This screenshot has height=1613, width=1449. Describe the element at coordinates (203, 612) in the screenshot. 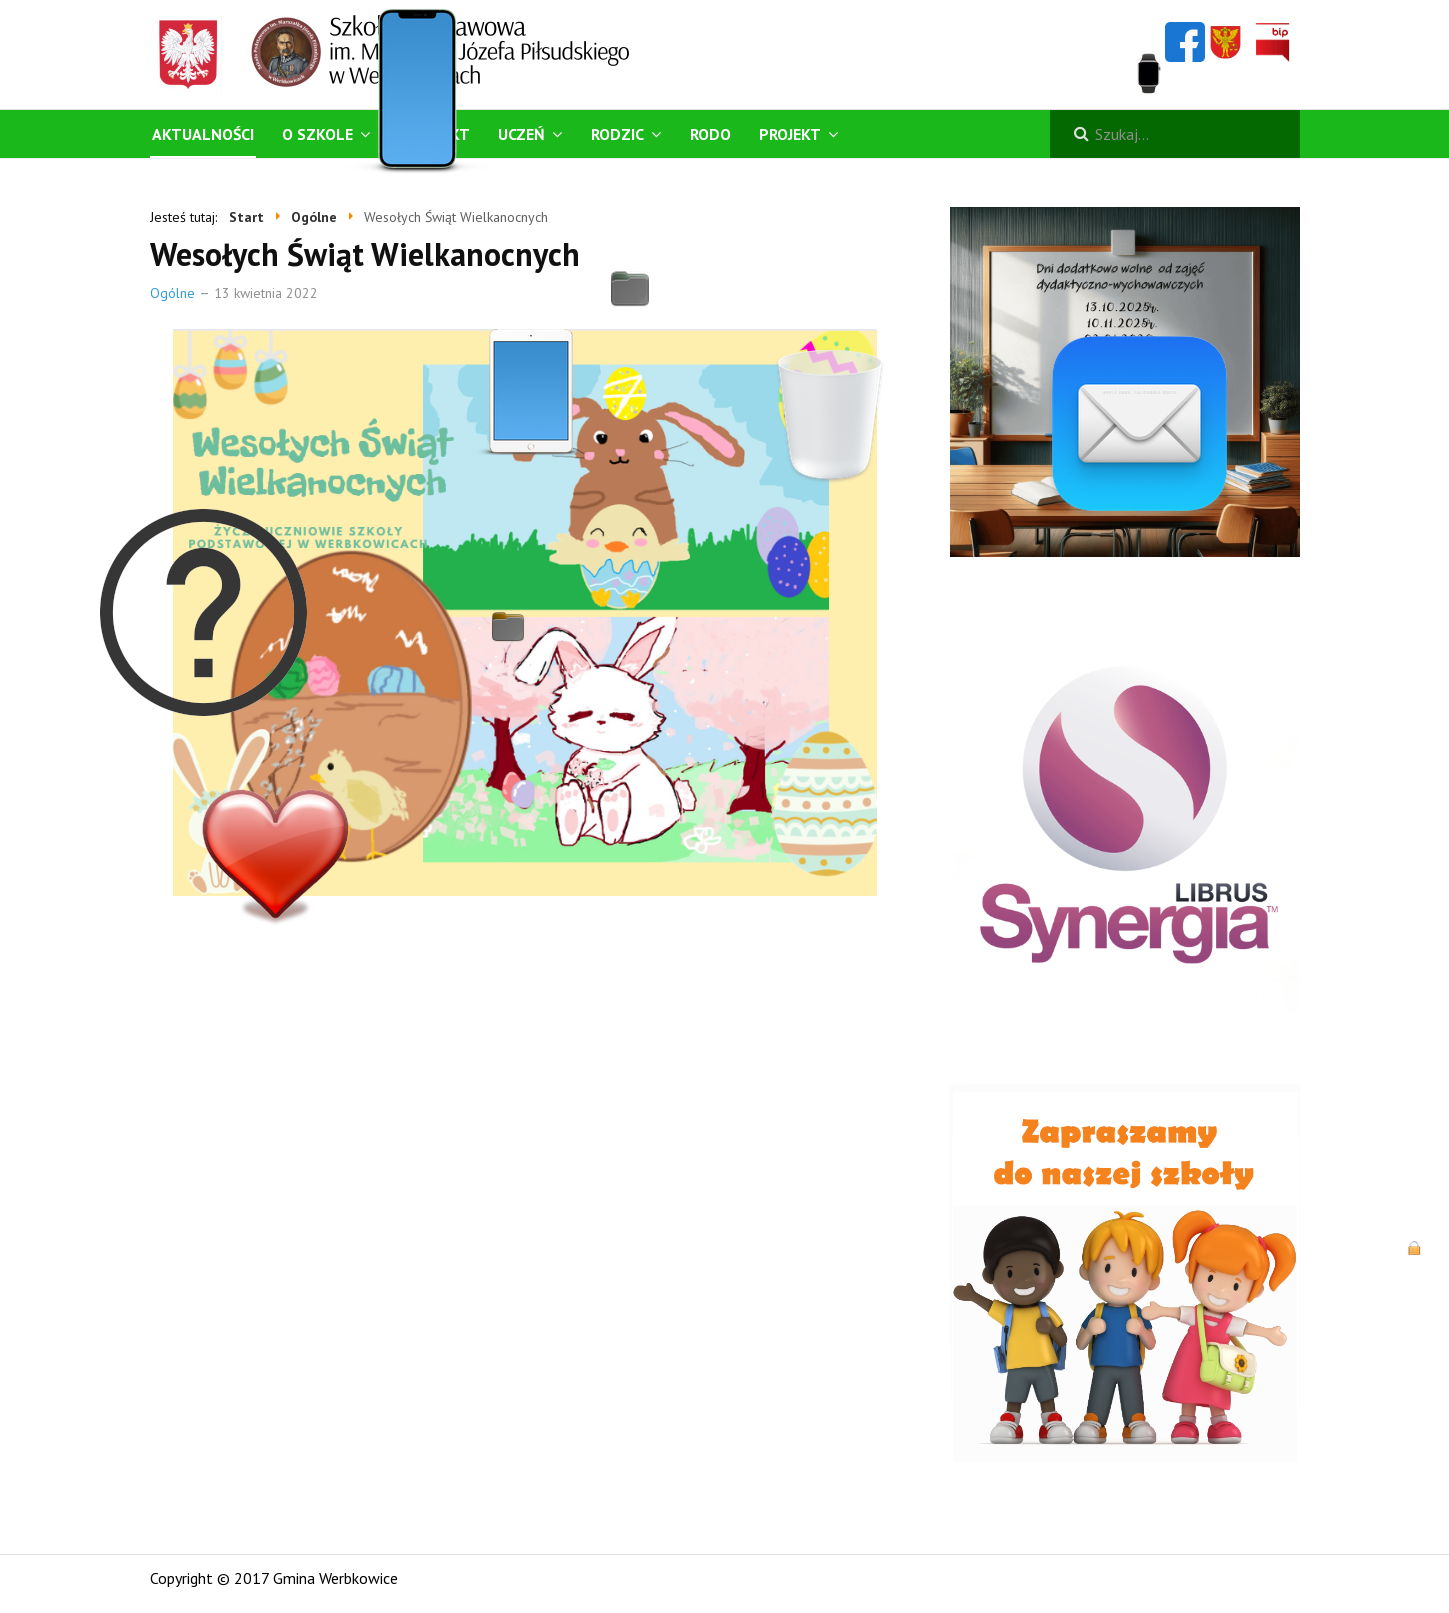

I see `access help or support documentation` at that location.